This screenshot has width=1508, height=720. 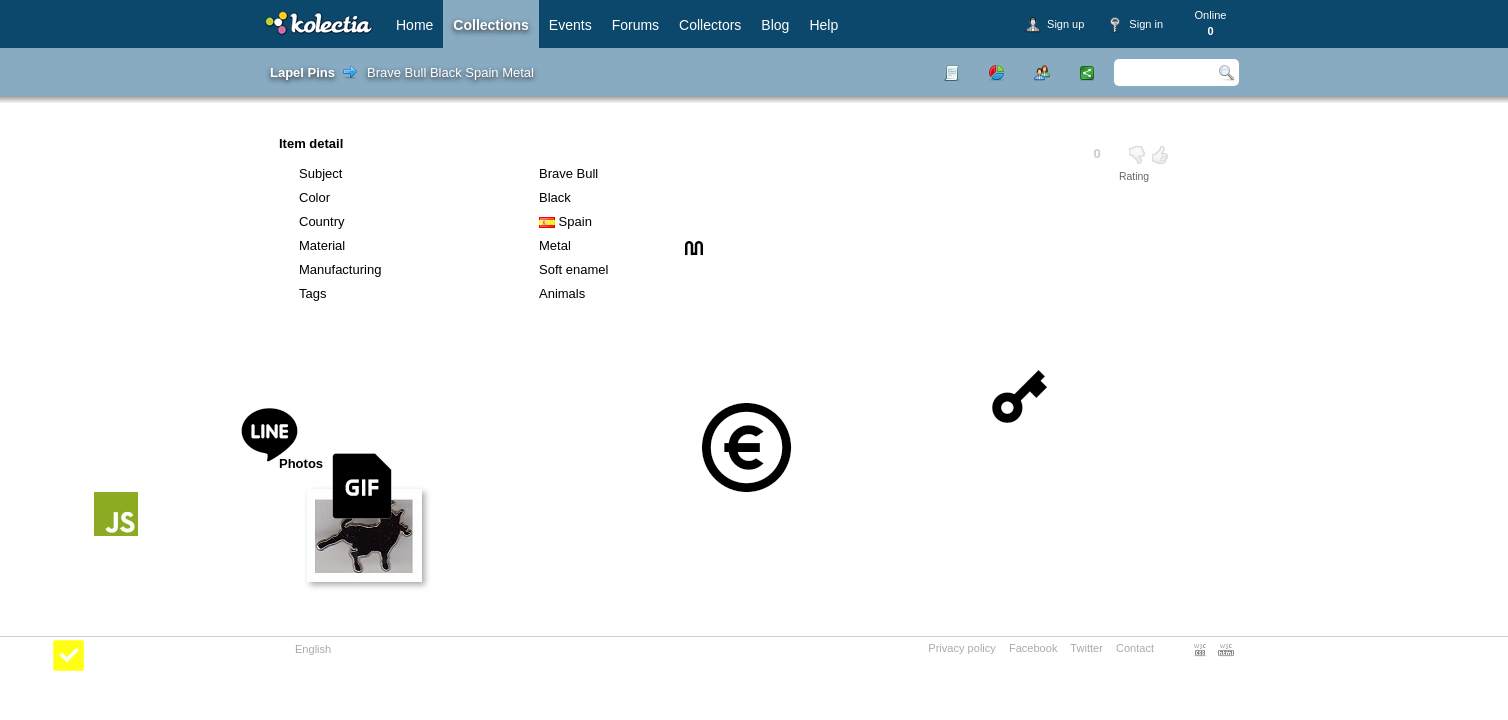 What do you see at coordinates (68, 655) in the screenshot?
I see `indicates a selected or completed item` at bounding box center [68, 655].